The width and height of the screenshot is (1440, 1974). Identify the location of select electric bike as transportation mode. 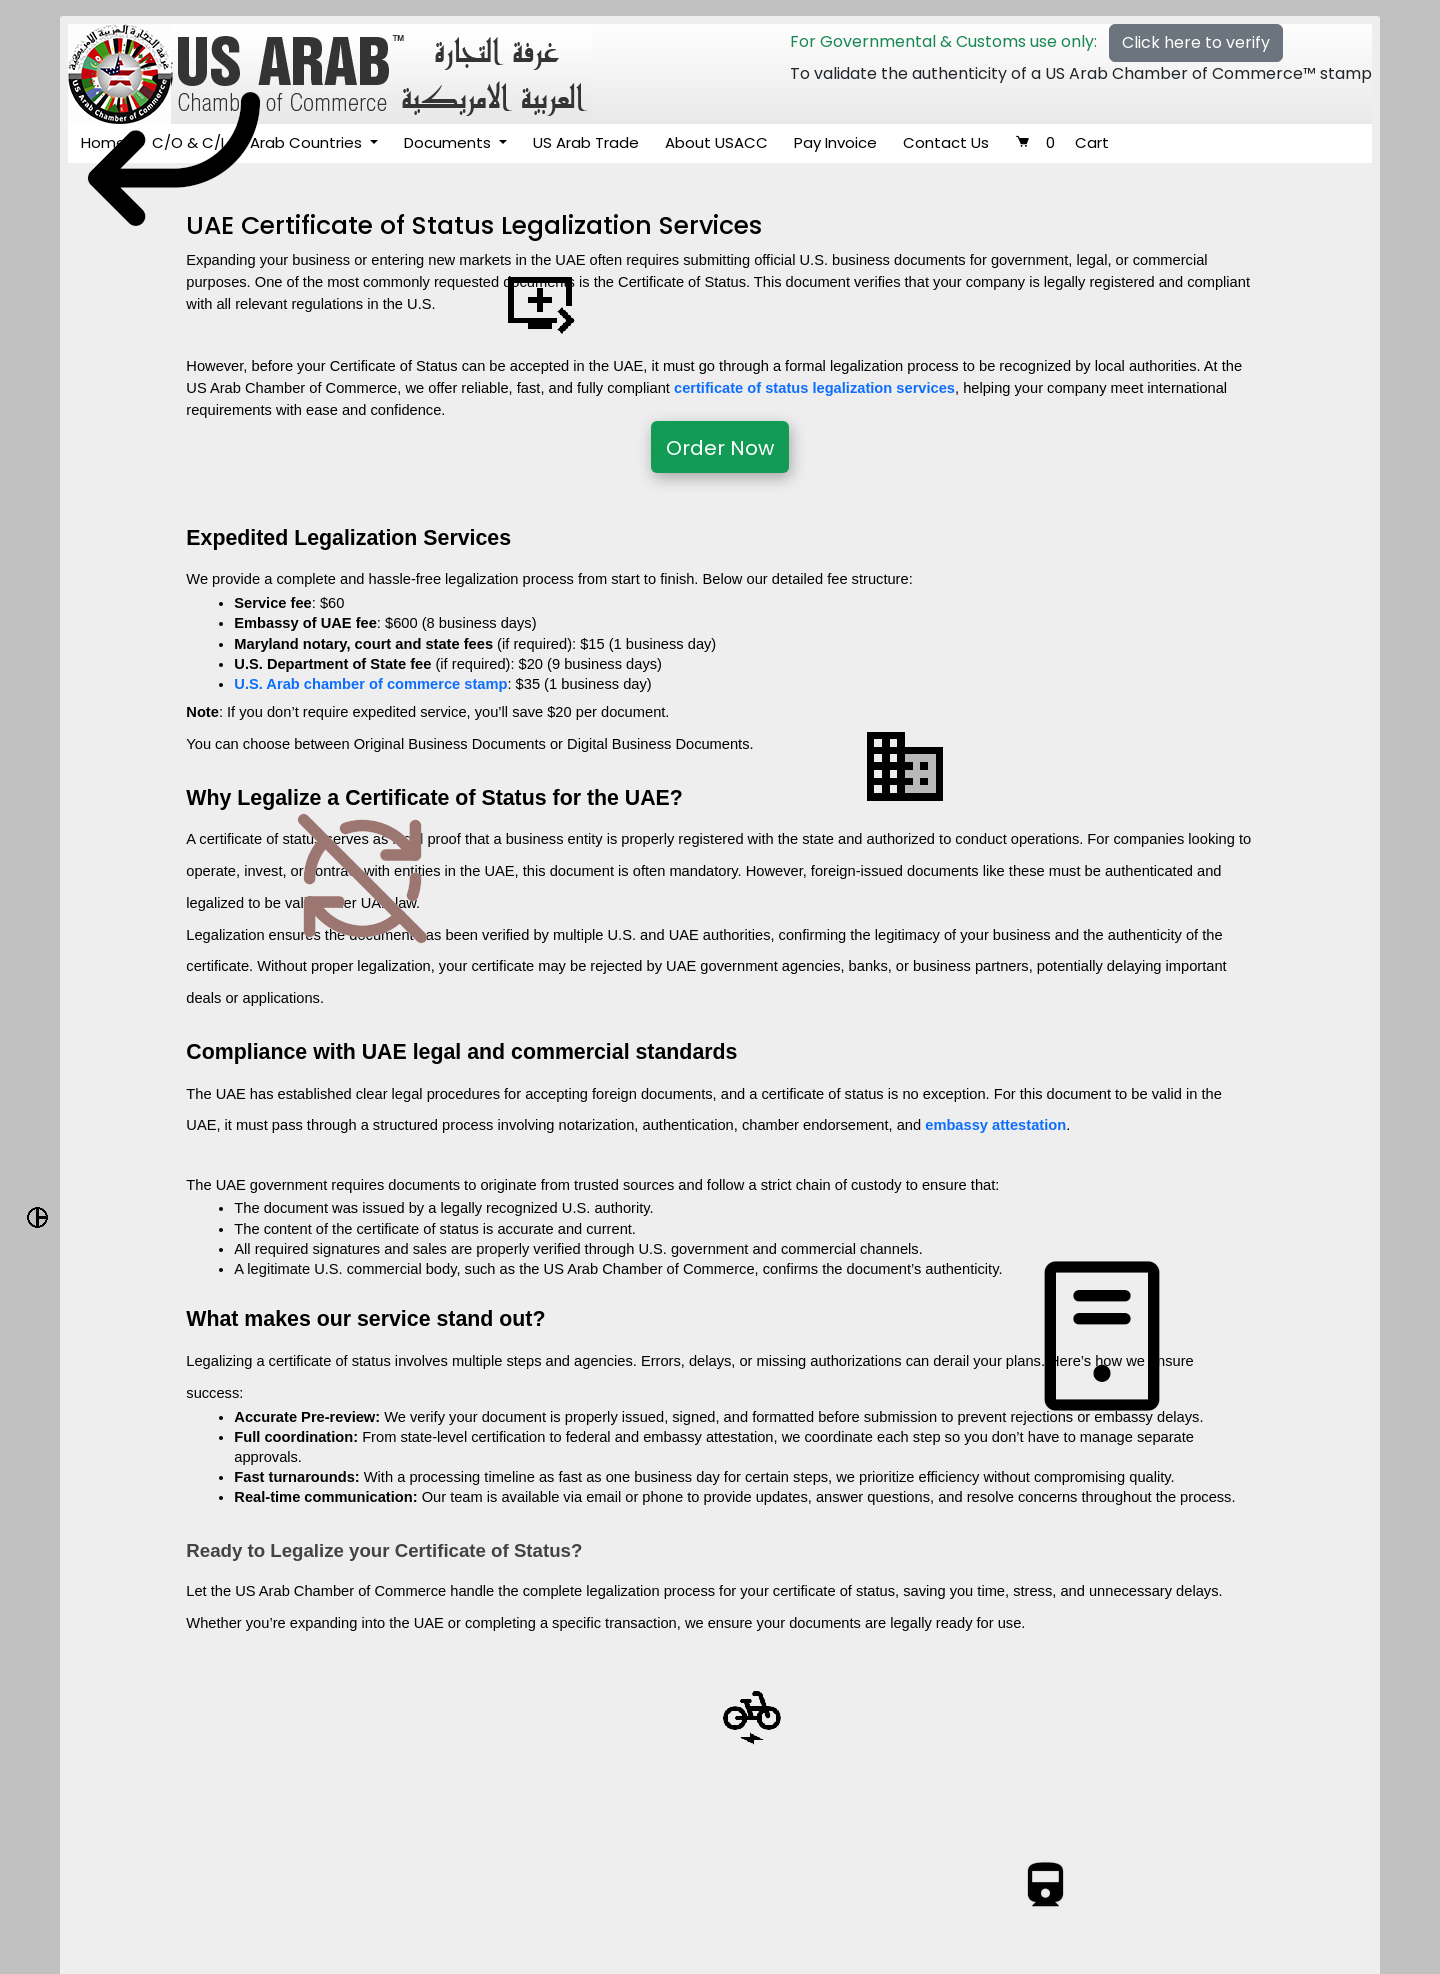
(752, 1718).